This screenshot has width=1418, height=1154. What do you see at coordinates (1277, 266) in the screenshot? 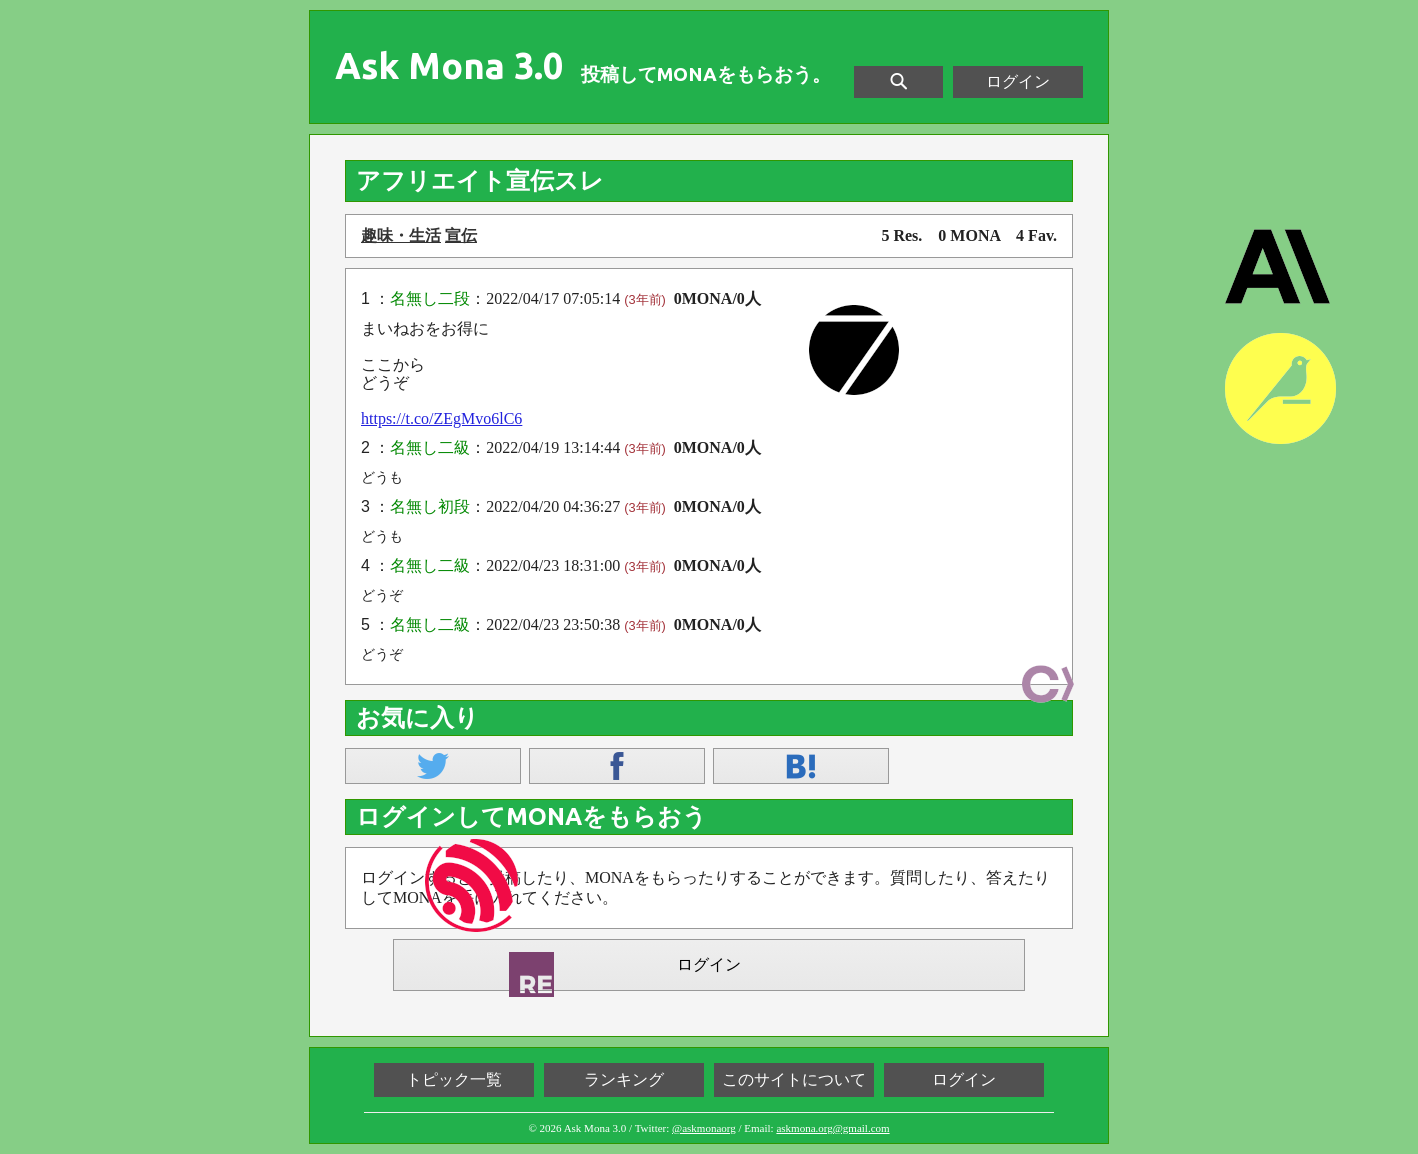
I see `anthropic company logo` at bounding box center [1277, 266].